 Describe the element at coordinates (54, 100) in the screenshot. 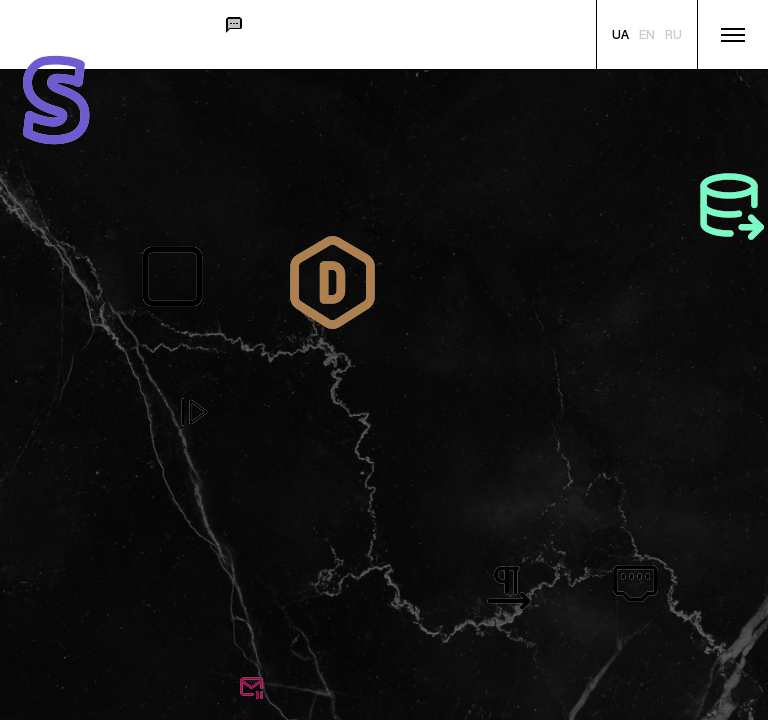

I see `connect to Stripe payment services` at that location.